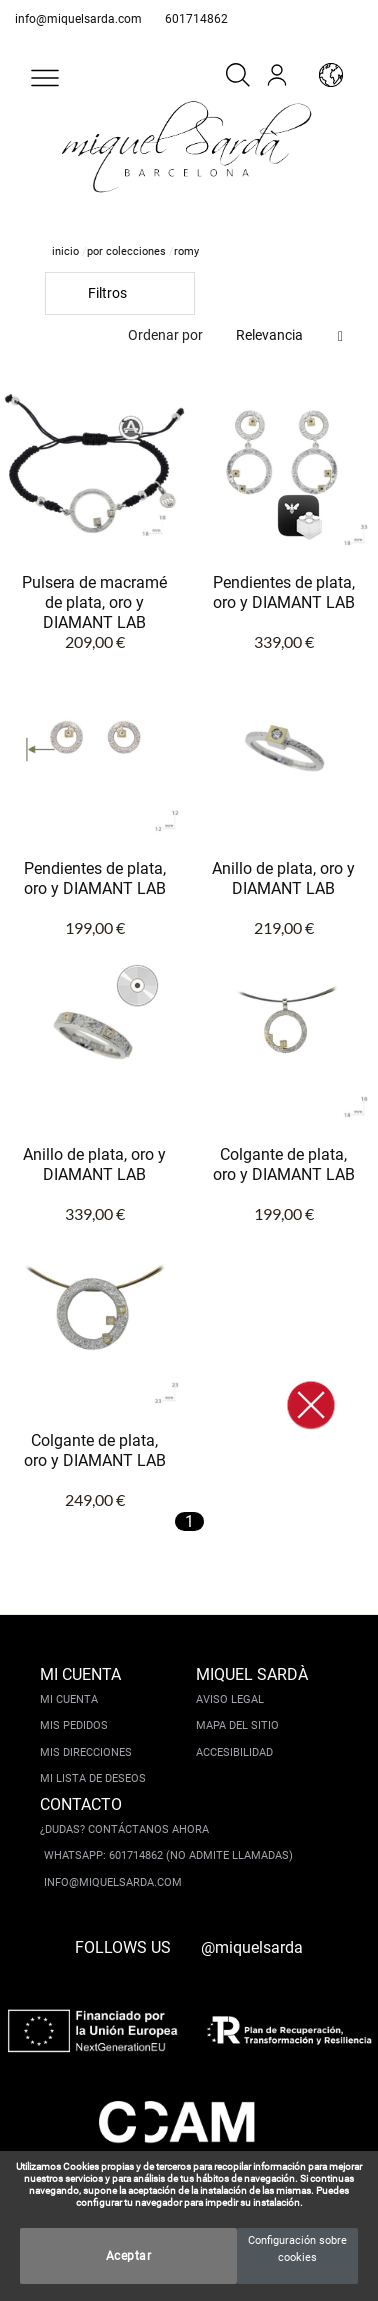 This screenshot has width=378, height=2301. Describe the element at coordinates (137, 985) in the screenshot. I see `indicates a rewritable DVD disc` at that location.